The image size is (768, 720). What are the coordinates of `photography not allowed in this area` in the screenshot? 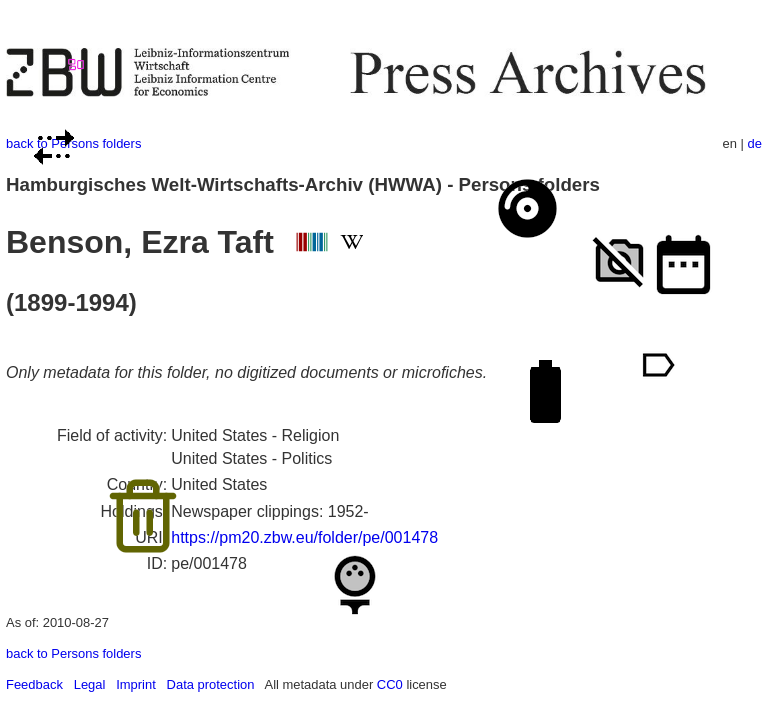 It's located at (619, 260).